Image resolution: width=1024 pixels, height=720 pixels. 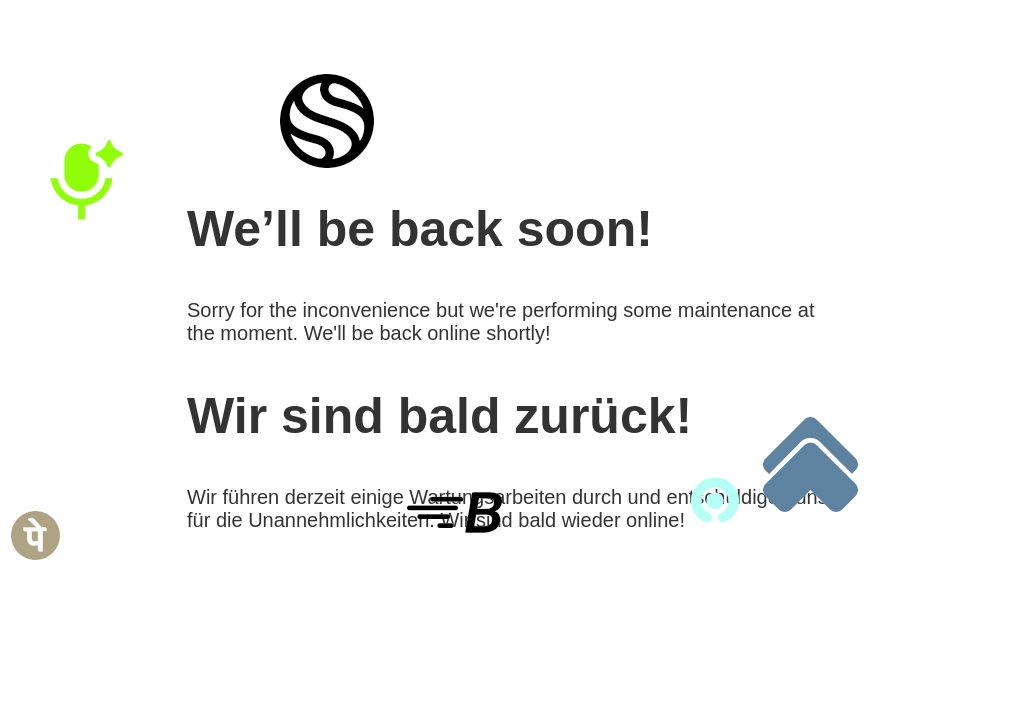 I want to click on BlazeMeter logo - performance testing platform, so click(x=454, y=512).